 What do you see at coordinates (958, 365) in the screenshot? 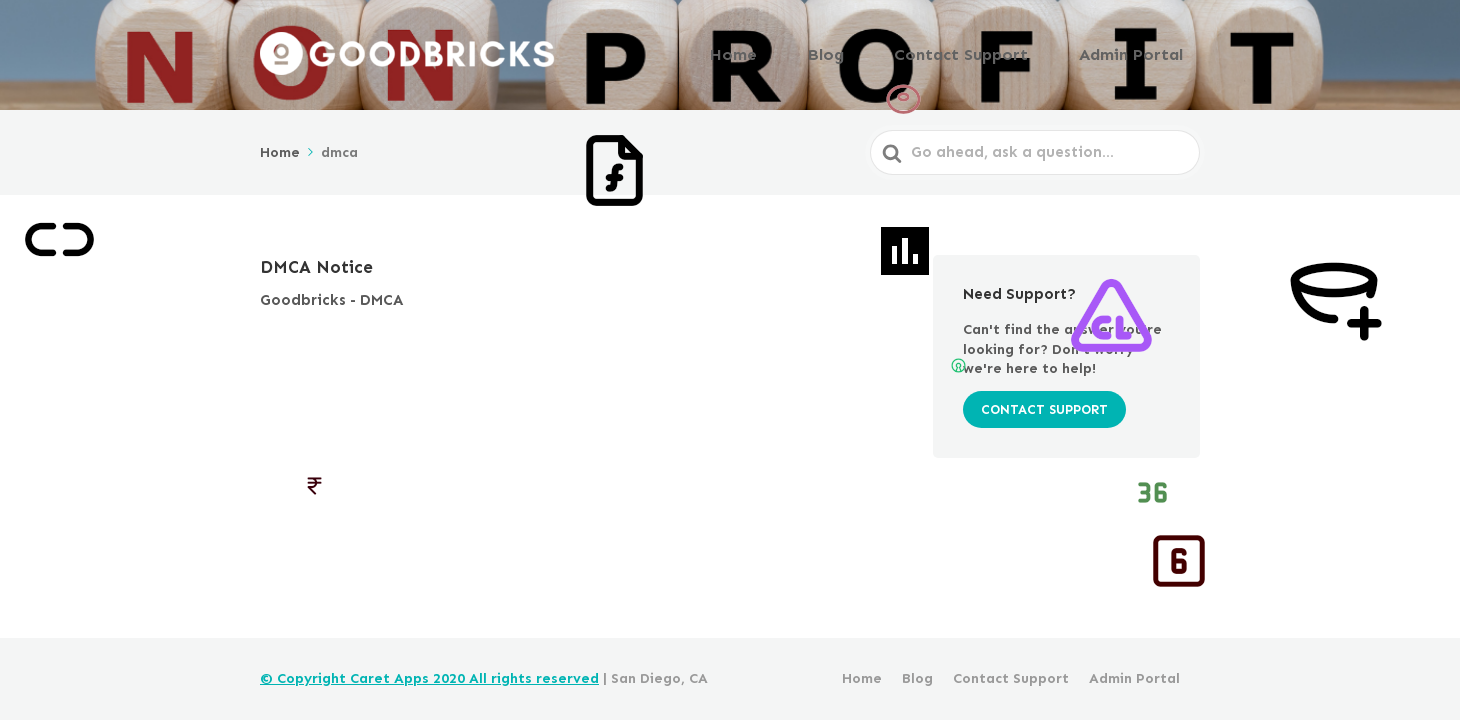
I see `connect to OpenVPN service` at bounding box center [958, 365].